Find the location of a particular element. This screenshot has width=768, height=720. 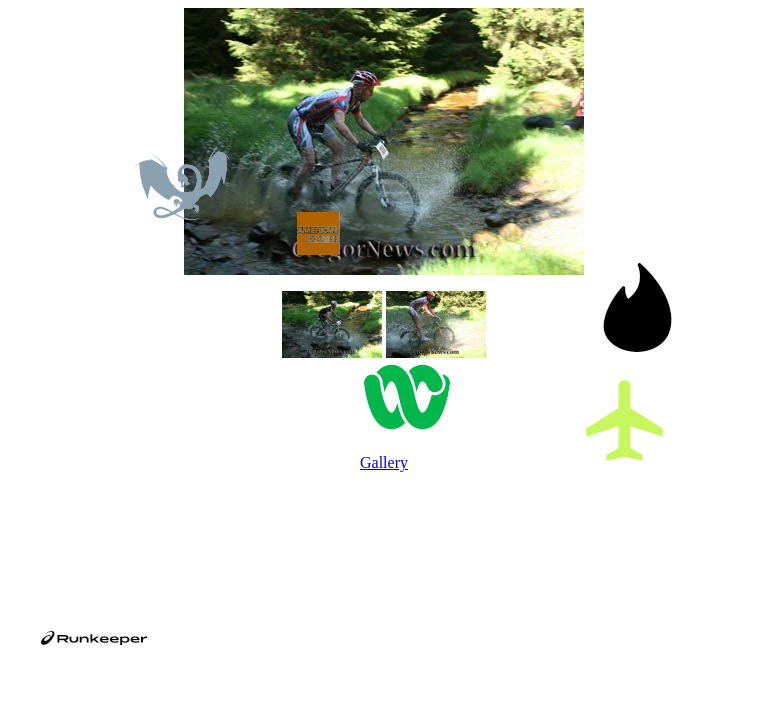

pay with American Express is located at coordinates (318, 233).